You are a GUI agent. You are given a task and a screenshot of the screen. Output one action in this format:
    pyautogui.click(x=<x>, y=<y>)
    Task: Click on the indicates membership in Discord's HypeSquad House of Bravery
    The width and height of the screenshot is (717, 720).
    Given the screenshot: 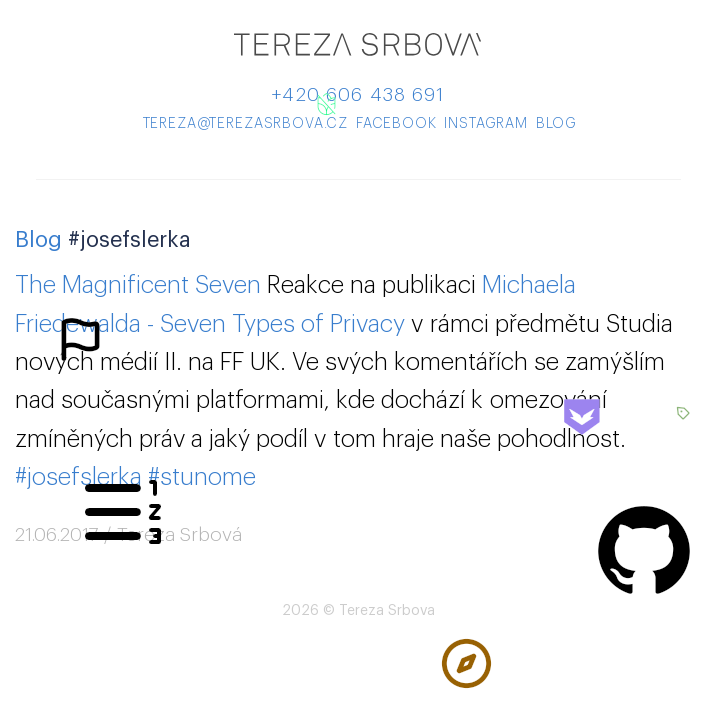 What is the action you would take?
    pyautogui.click(x=582, y=417)
    